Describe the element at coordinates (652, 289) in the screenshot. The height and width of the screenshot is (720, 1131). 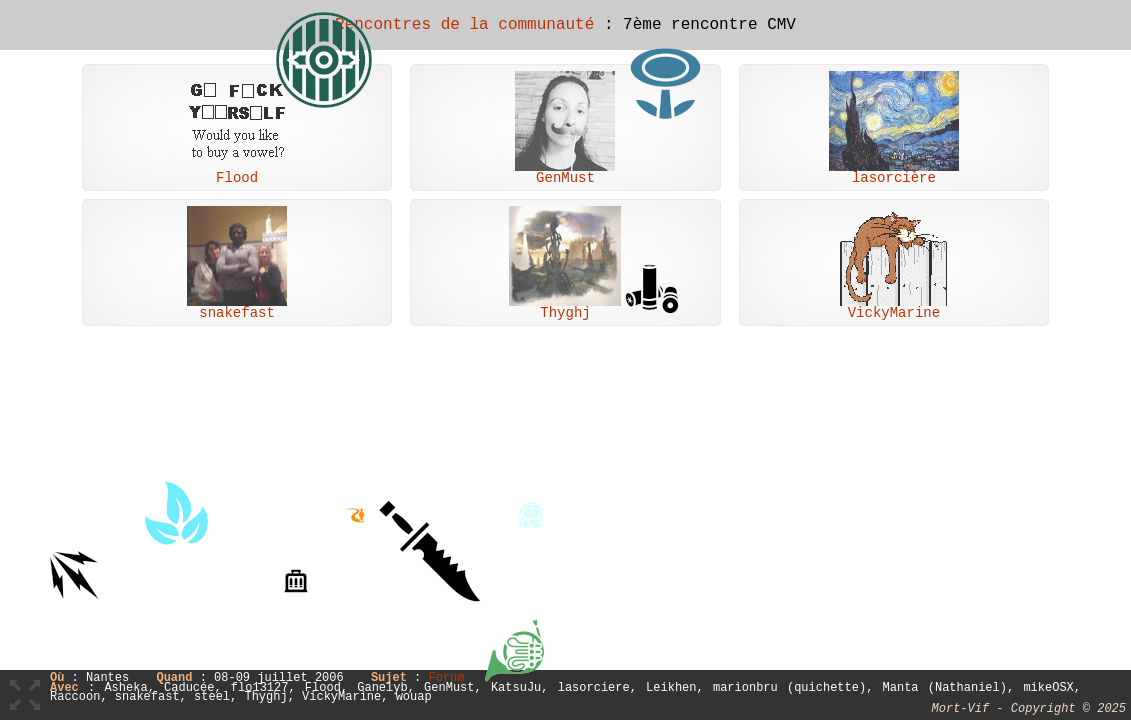
I see `select shotgun ammo type` at that location.